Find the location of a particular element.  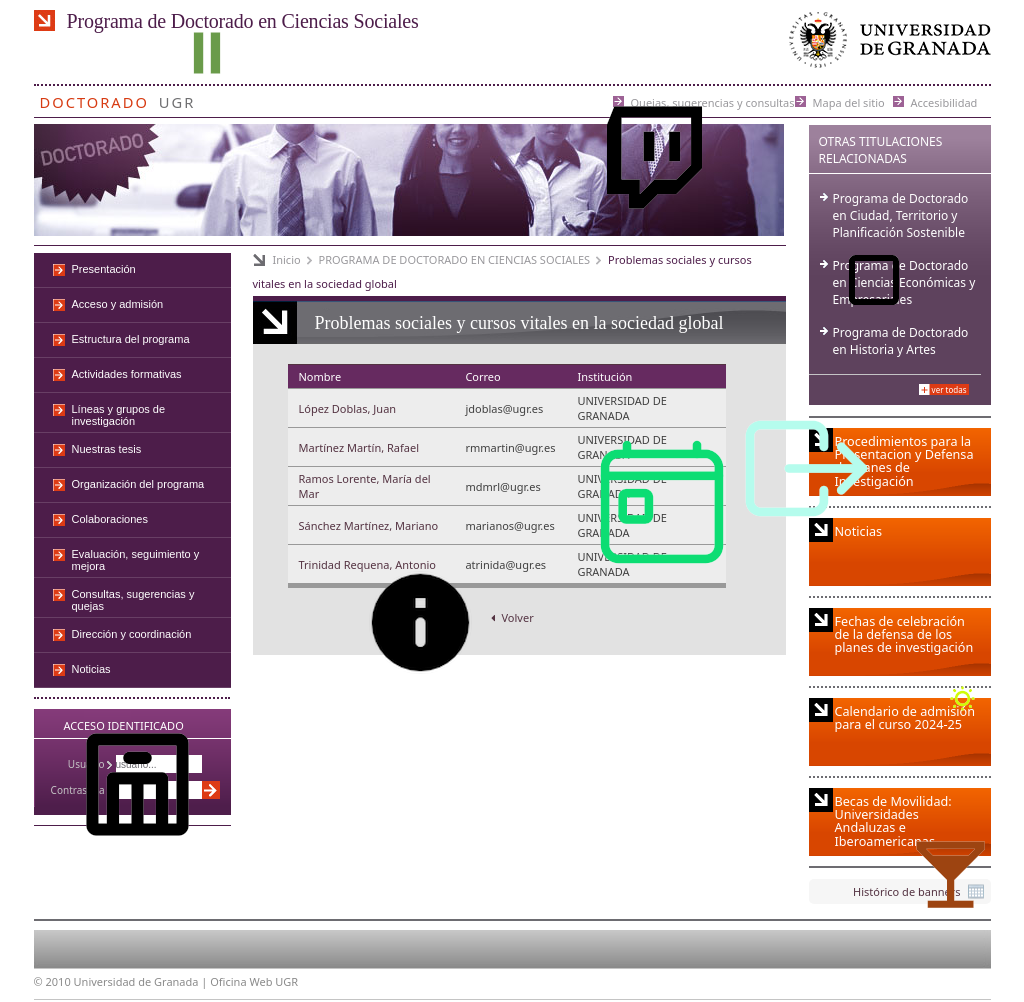

open Twitch app is located at coordinates (654, 157).